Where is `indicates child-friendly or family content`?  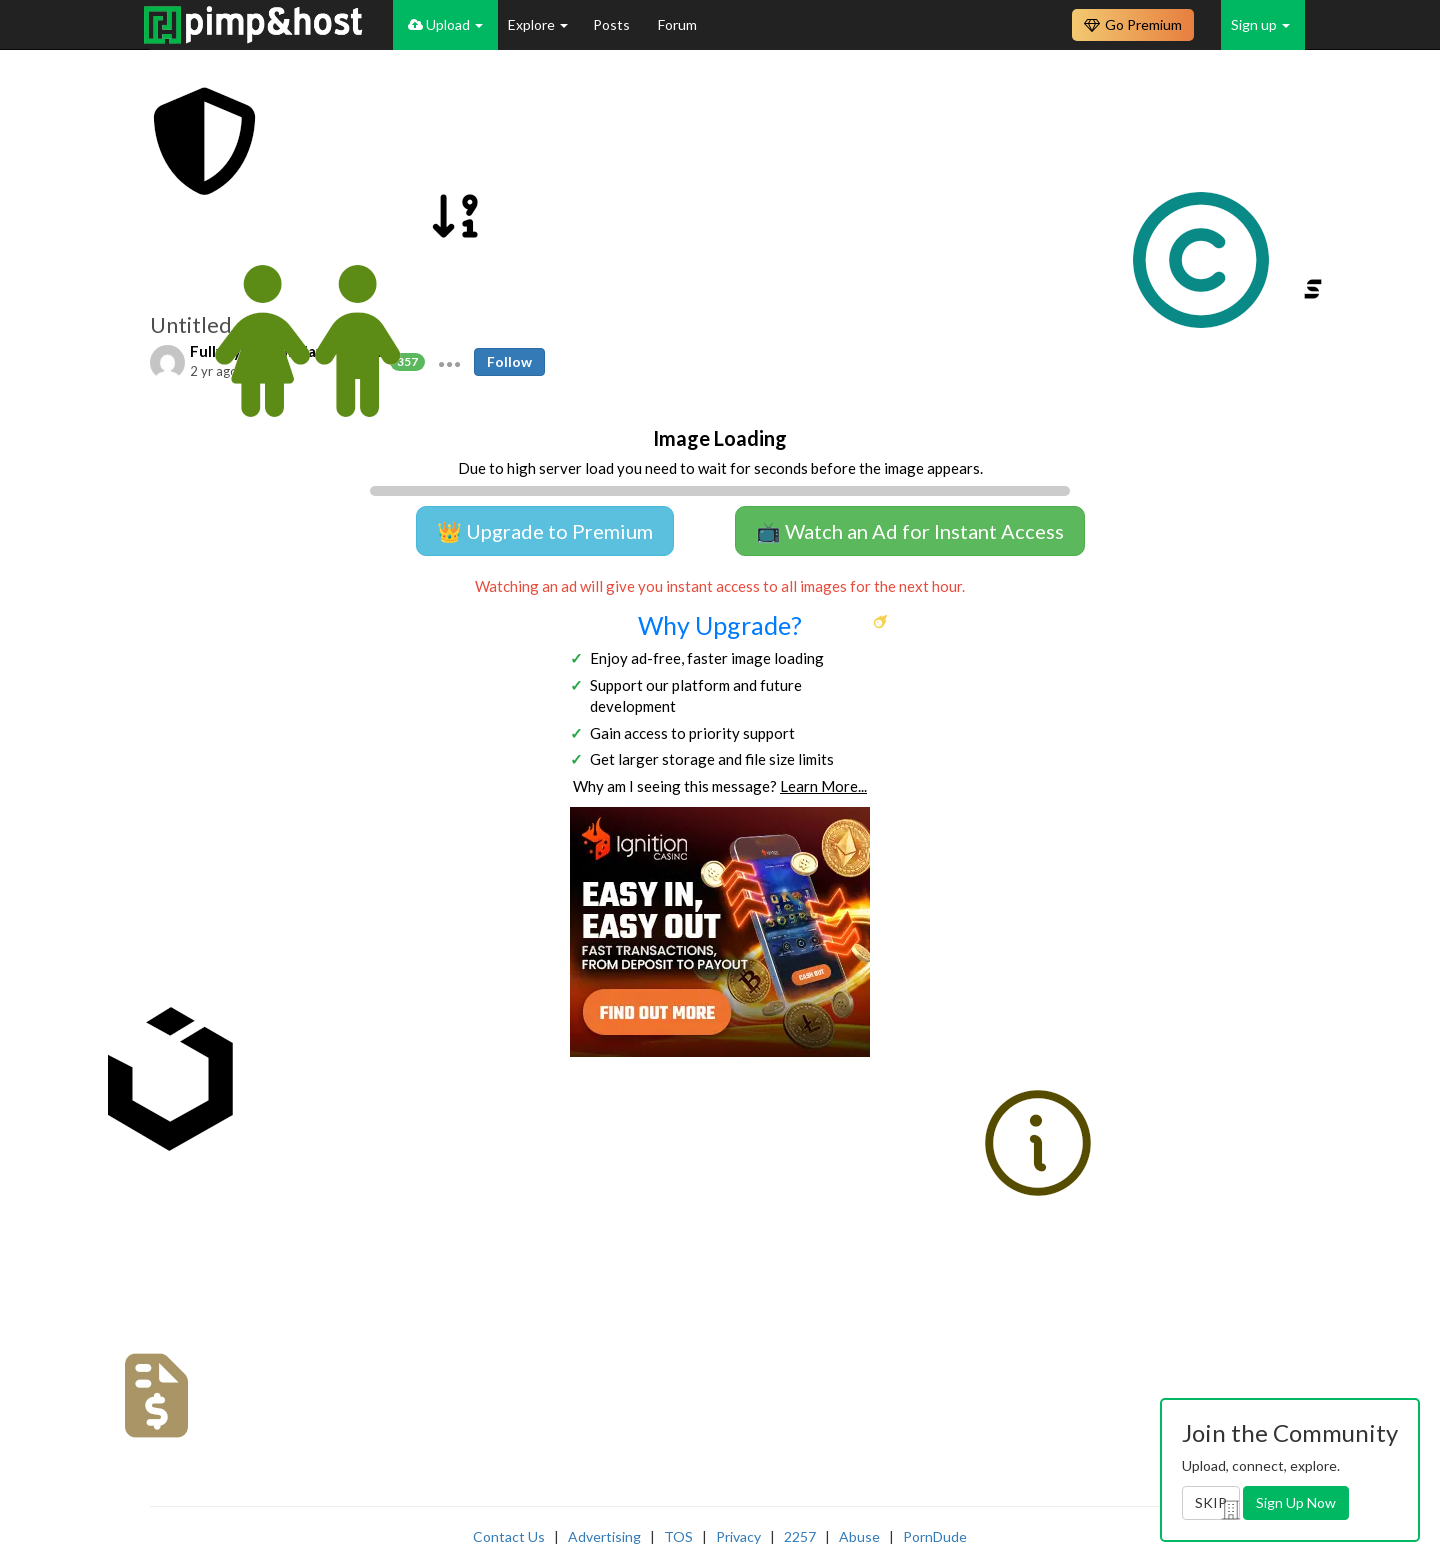
indicates child-friendly or family content is located at coordinates (310, 341).